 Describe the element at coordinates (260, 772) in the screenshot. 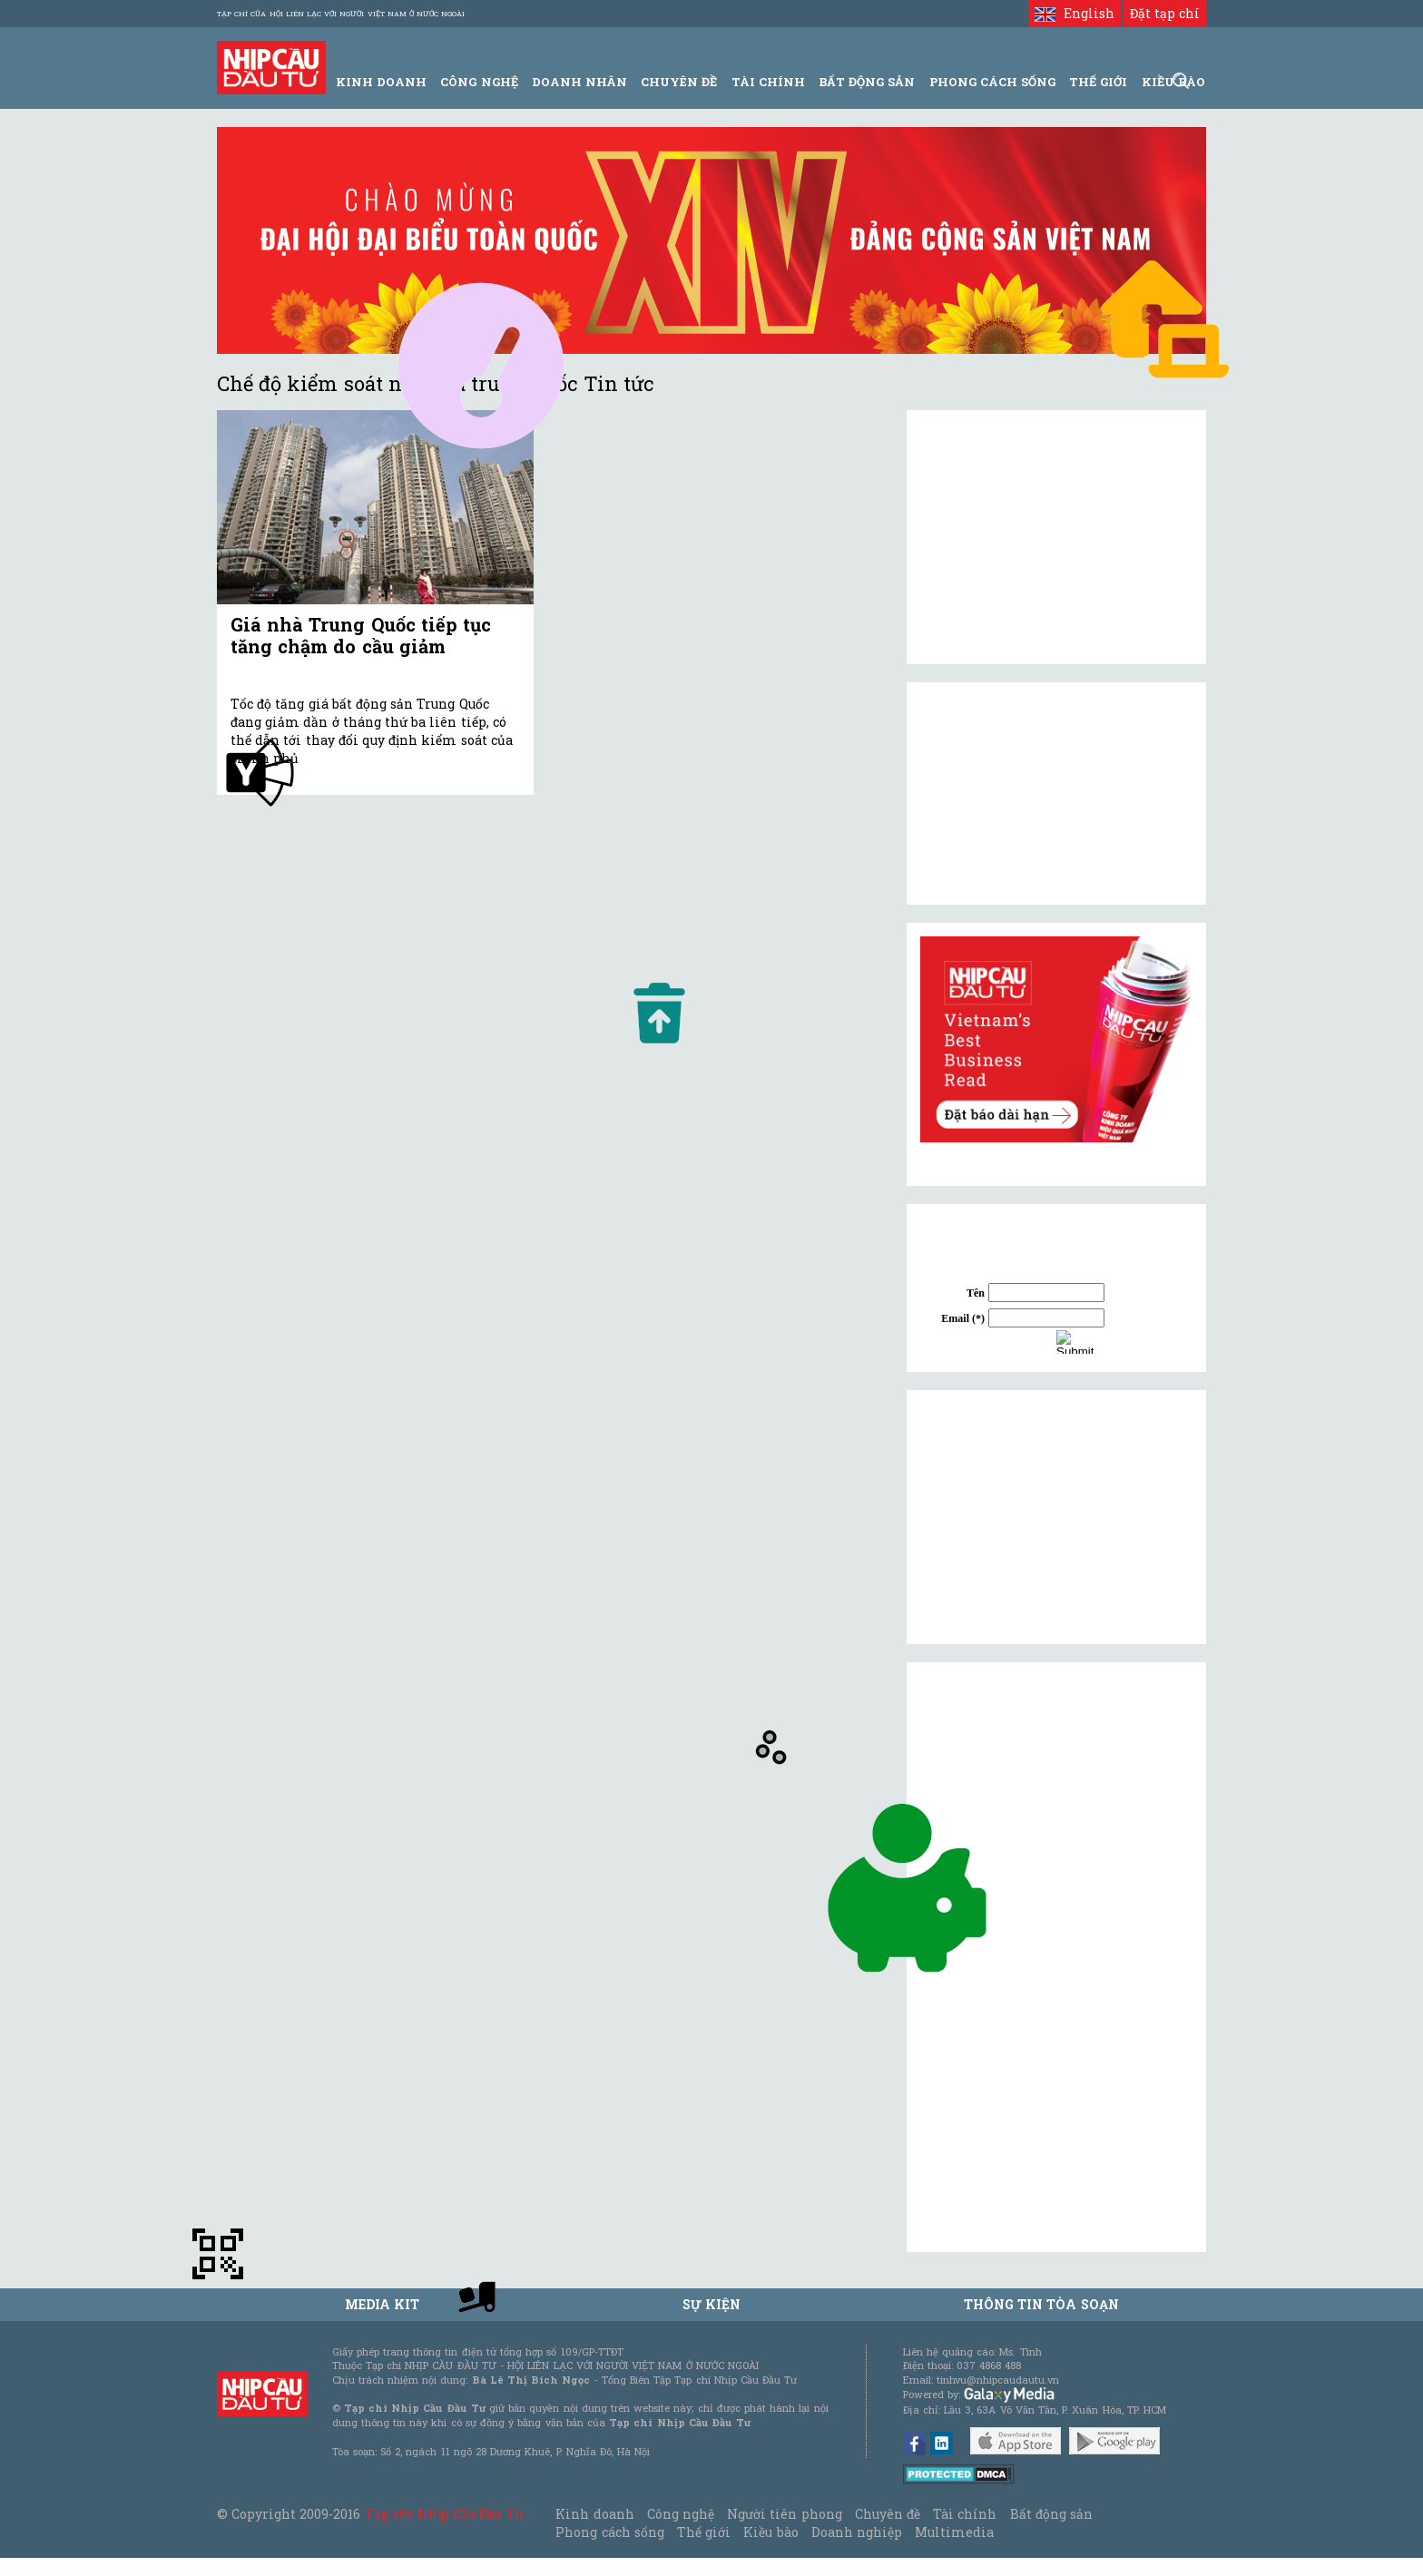

I see `open Yammer enterprise social network` at that location.